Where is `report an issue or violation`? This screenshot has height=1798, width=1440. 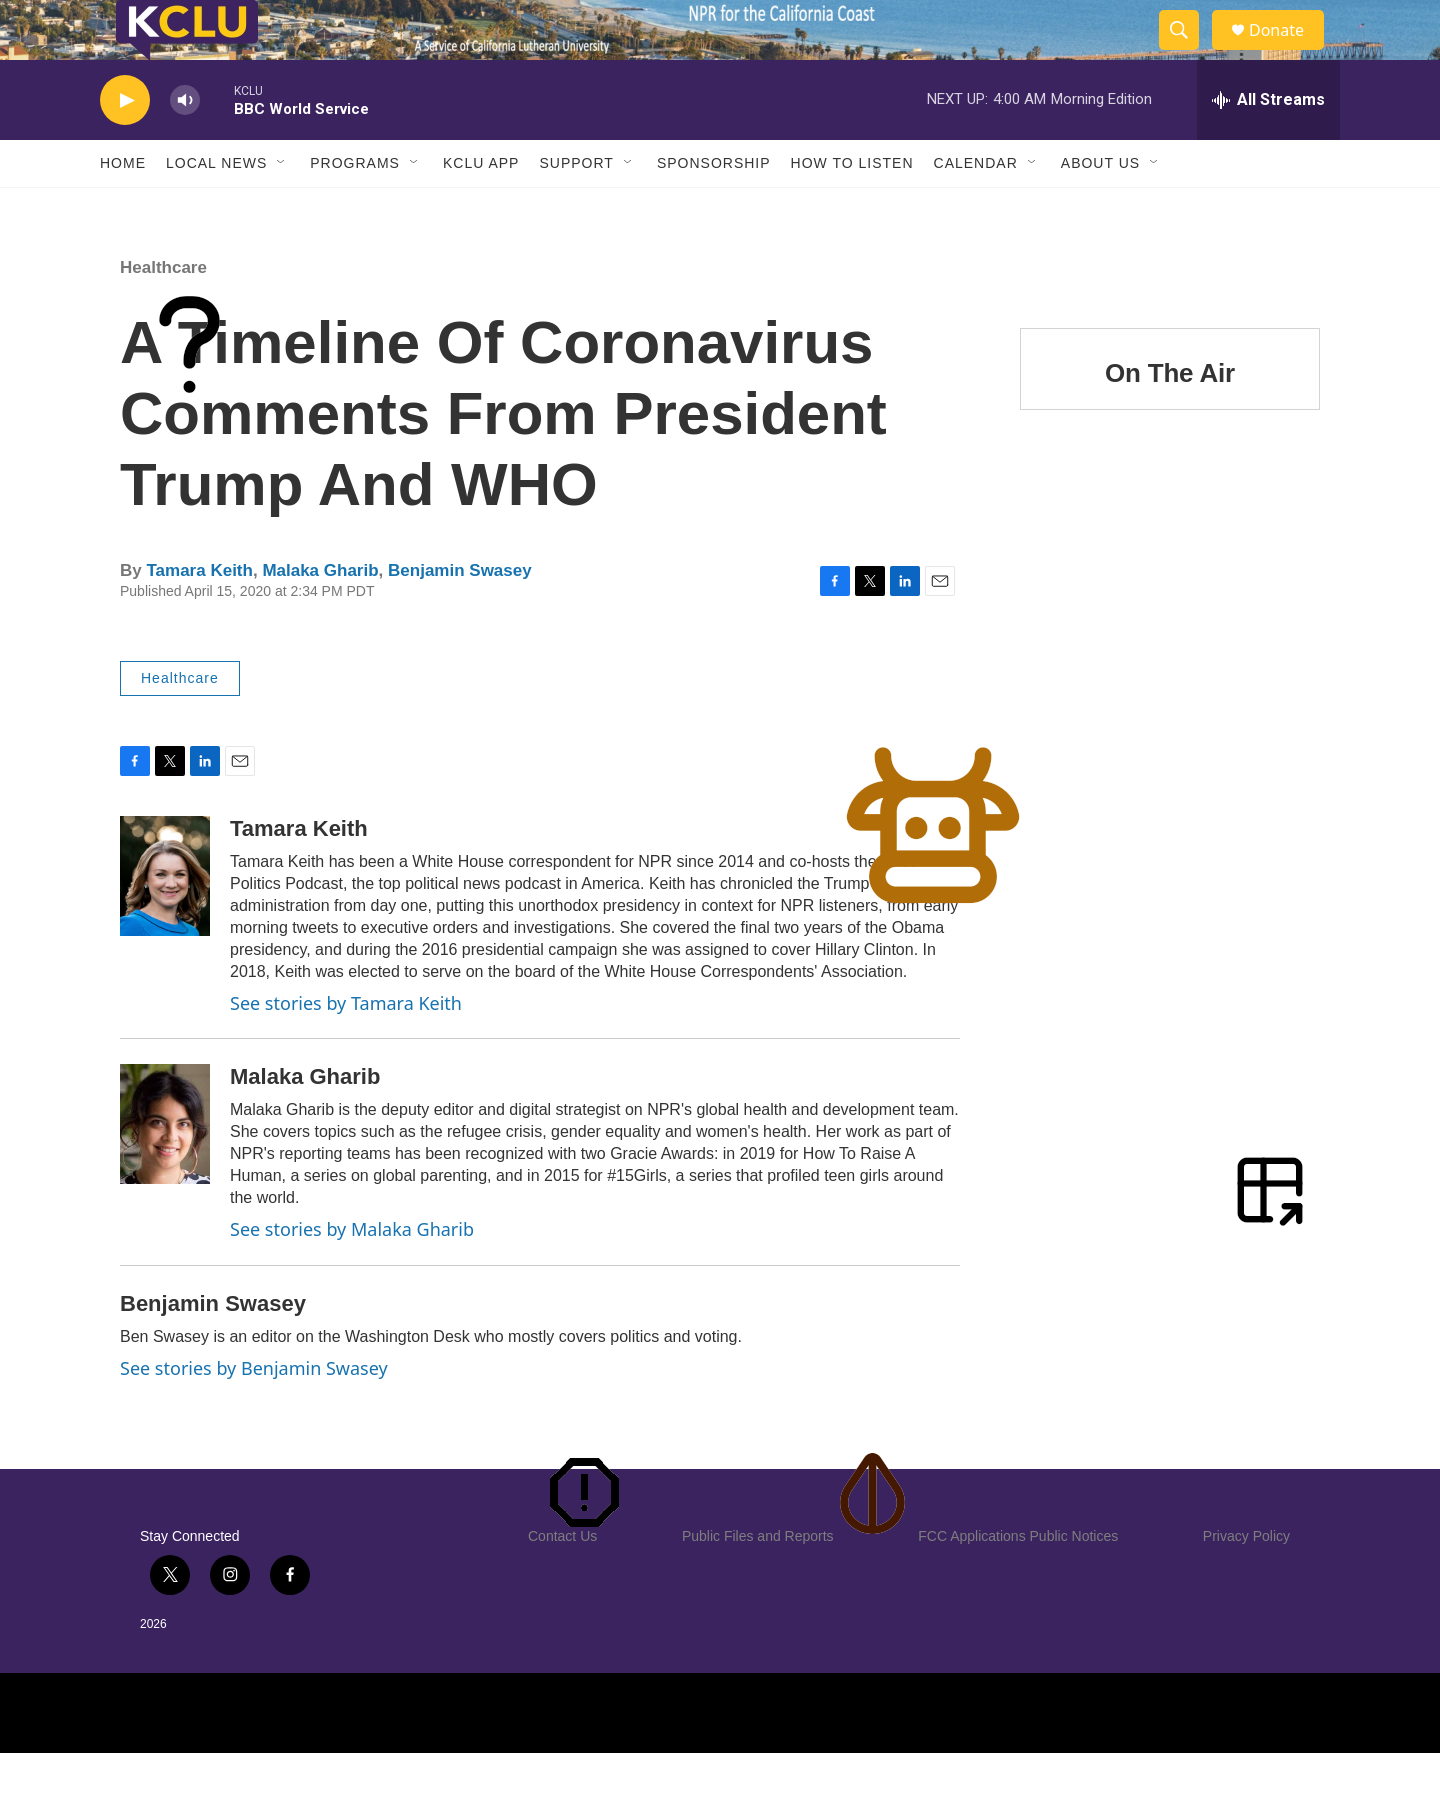
report an issue or violation is located at coordinates (584, 1492).